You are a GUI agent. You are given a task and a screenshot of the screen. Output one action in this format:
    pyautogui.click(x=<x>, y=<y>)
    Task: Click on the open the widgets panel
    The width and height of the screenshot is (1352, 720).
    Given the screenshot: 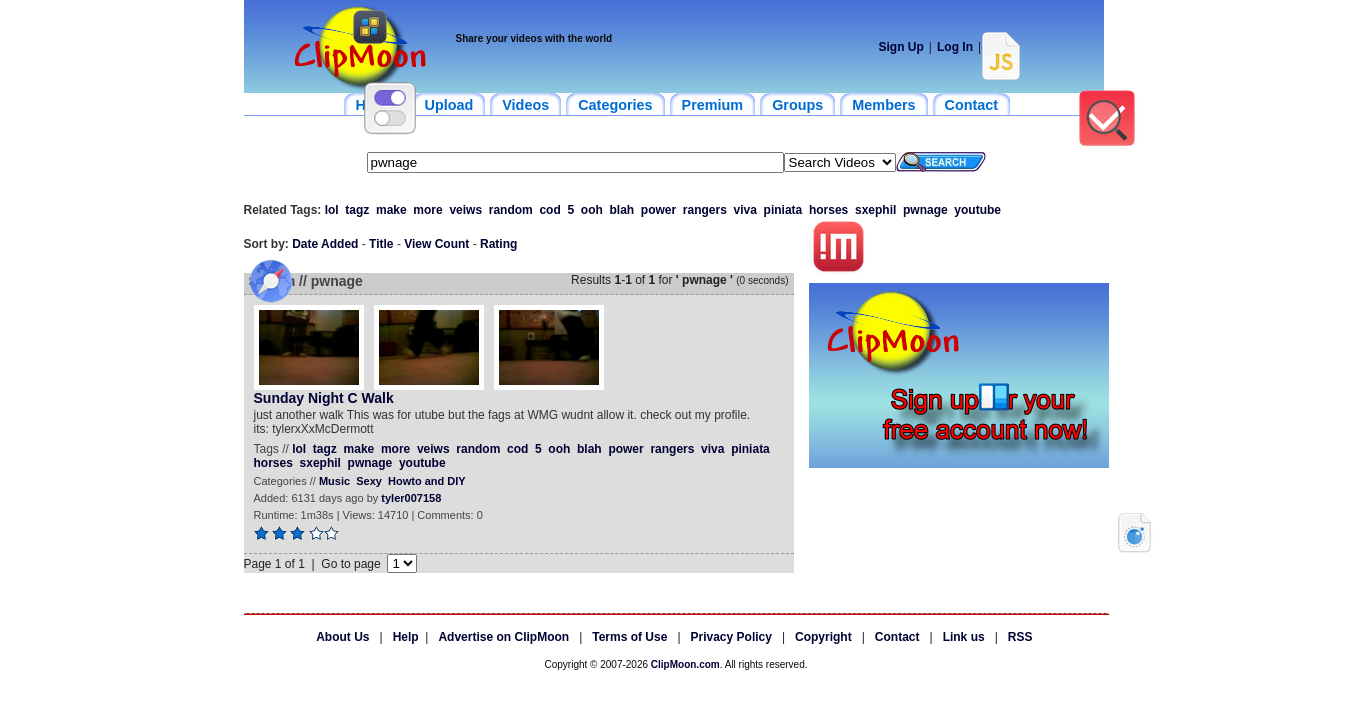 What is the action you would take?
    pyautogui.click(x=994, y=397)
    